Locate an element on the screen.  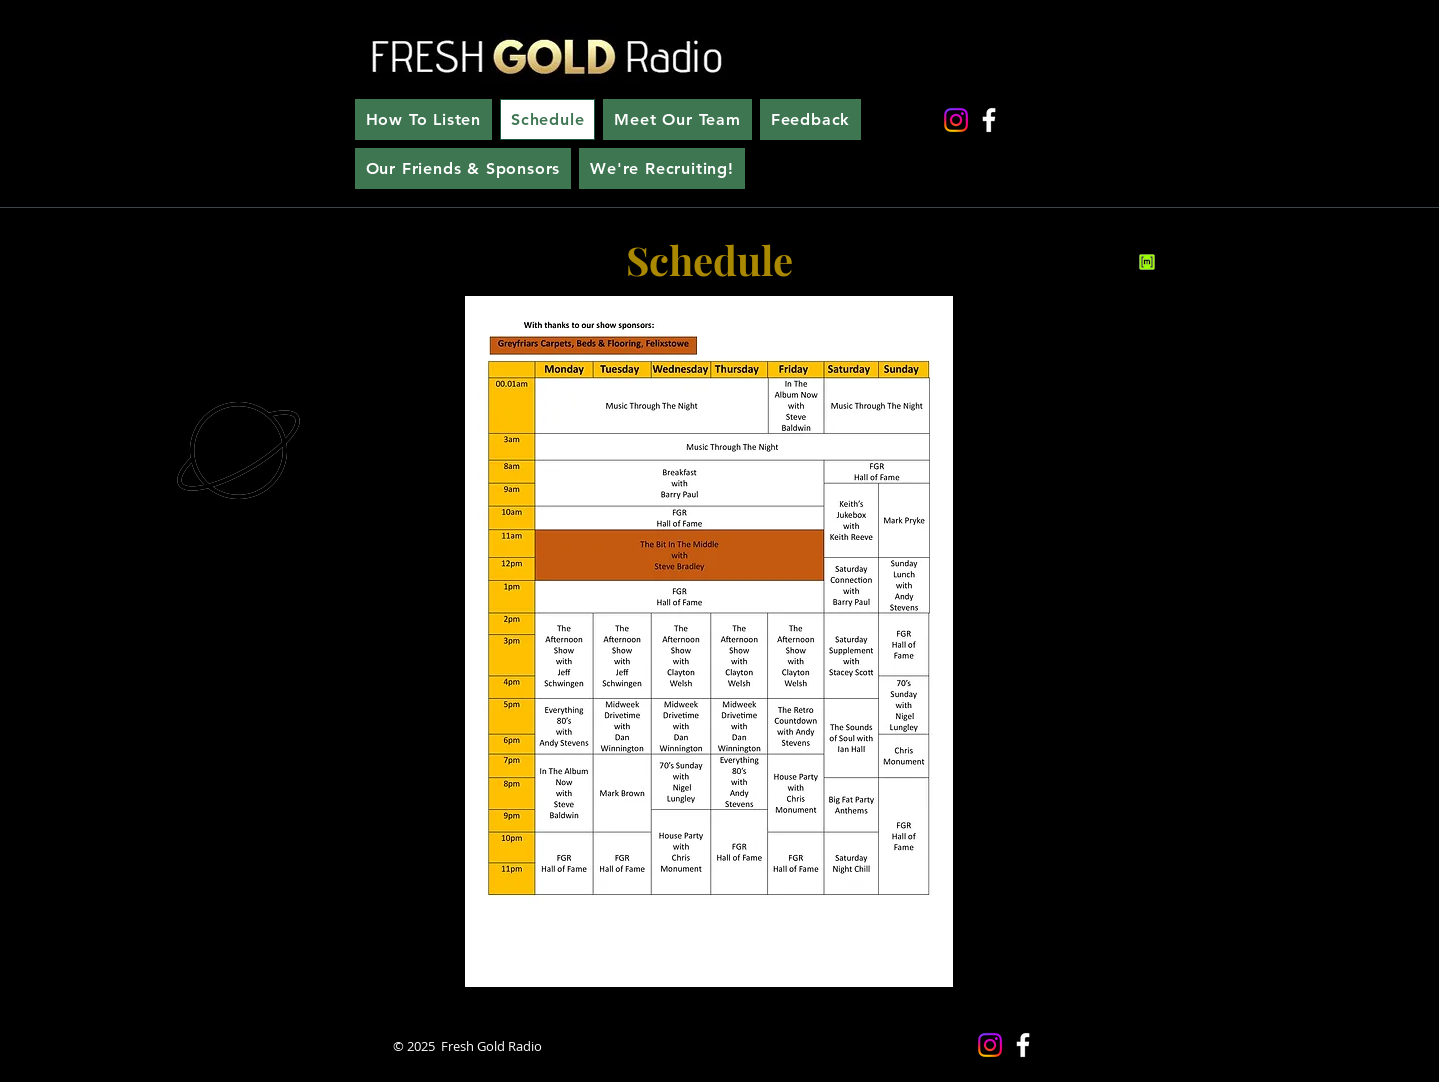
explore global or worldwide content is located at coordinates (238, 450).